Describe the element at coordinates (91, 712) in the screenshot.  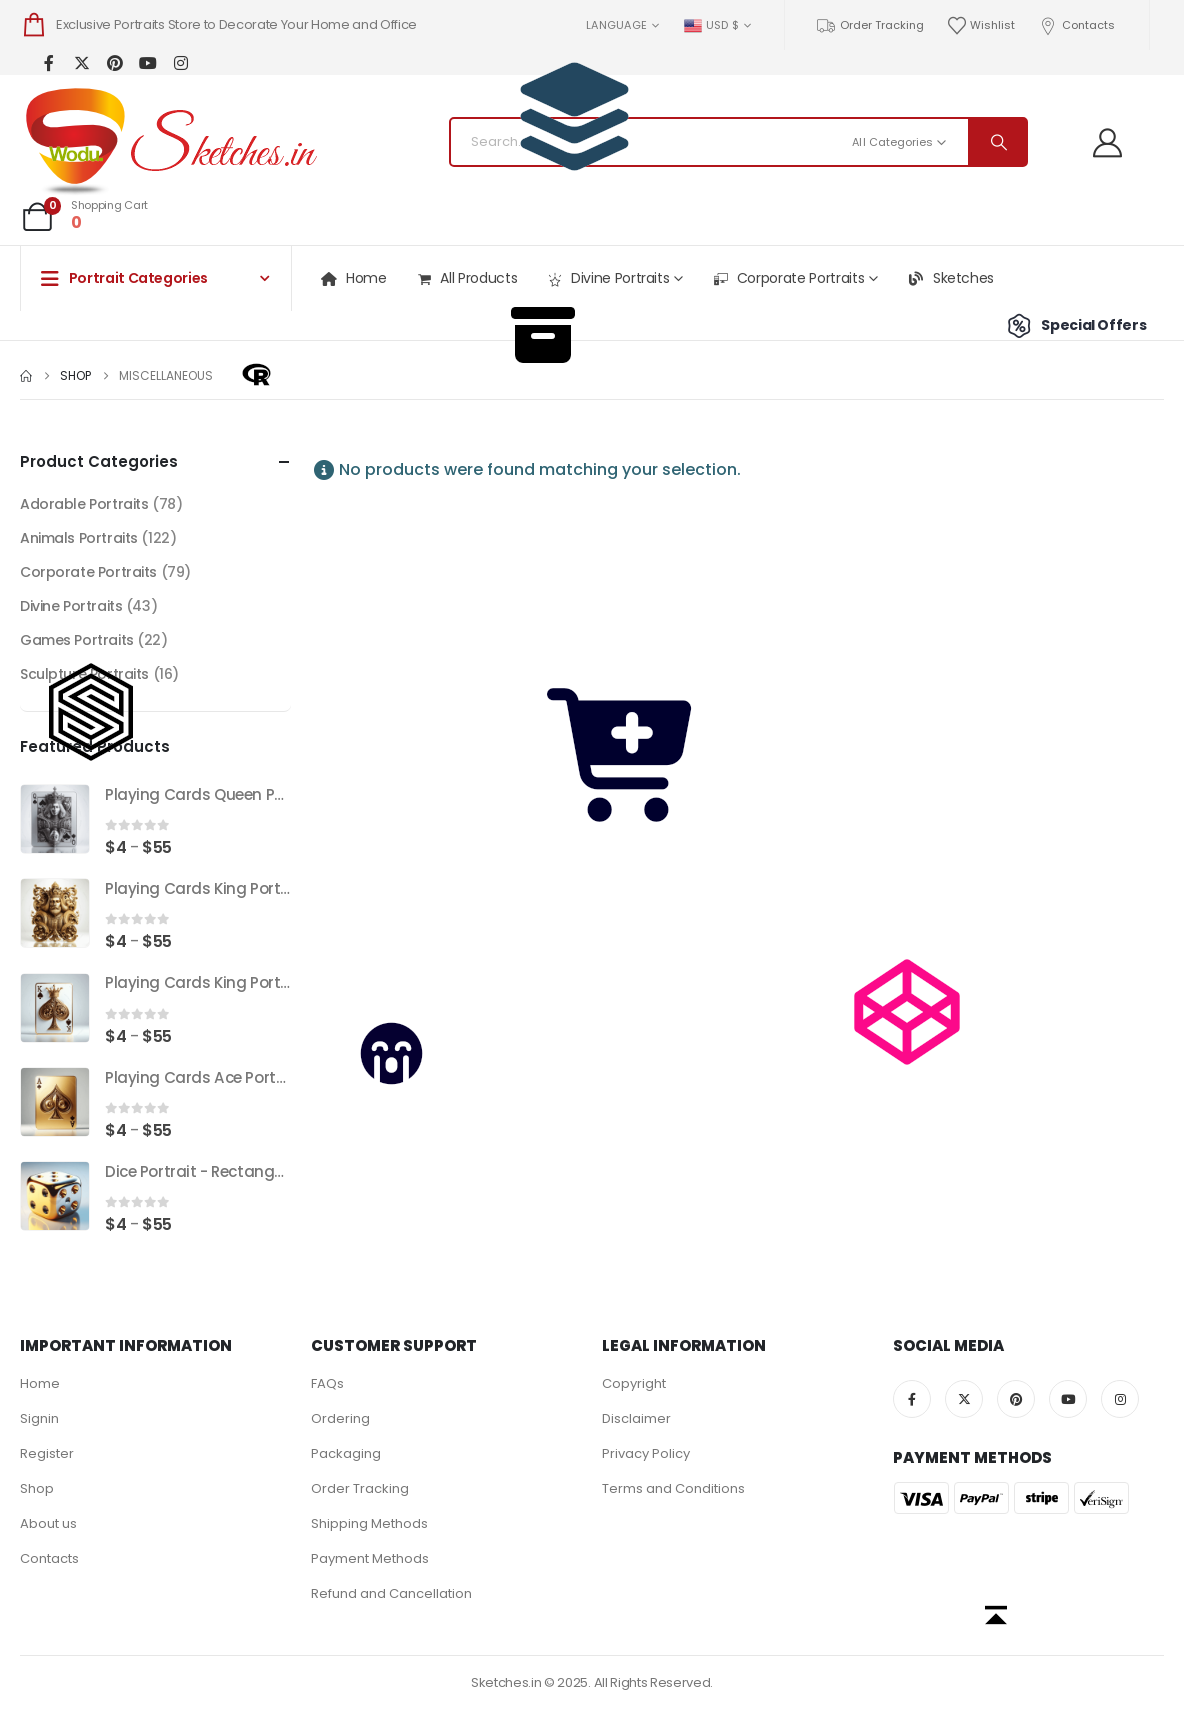
I see `SurrealDB logo` at that location.